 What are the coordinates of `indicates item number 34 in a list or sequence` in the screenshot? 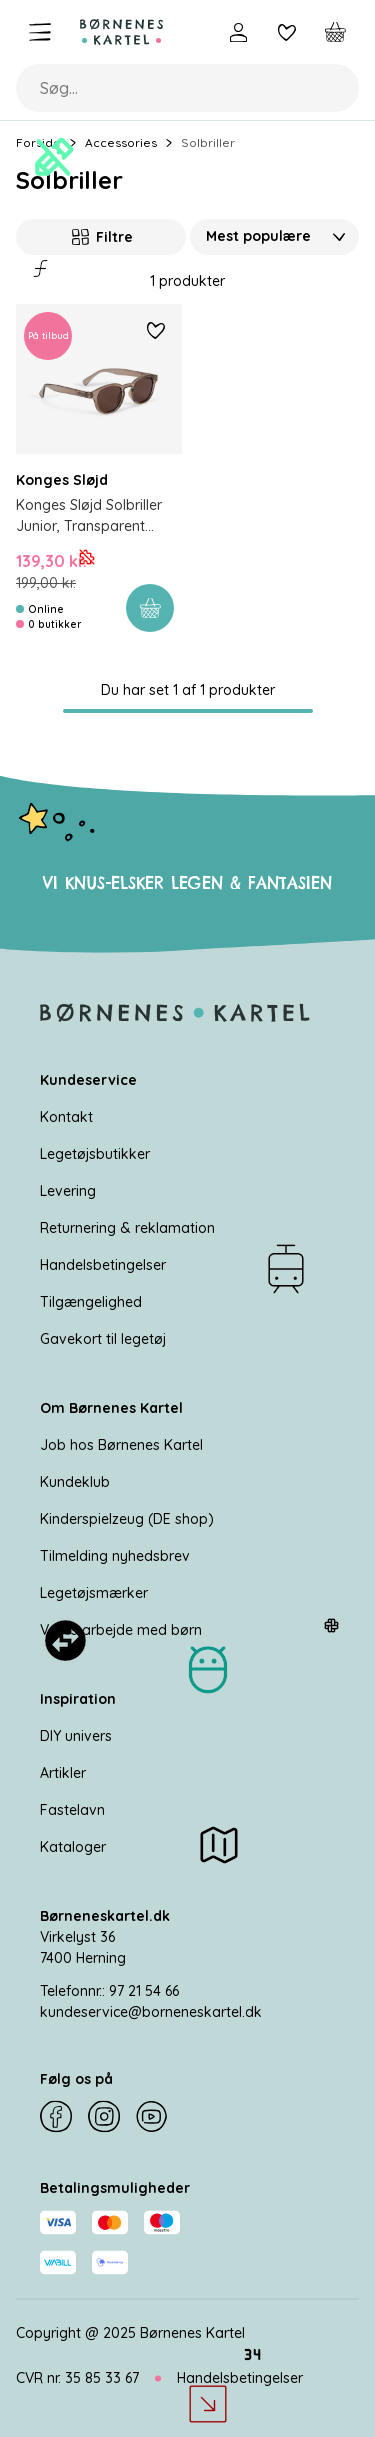 It's located at (252, 2354).